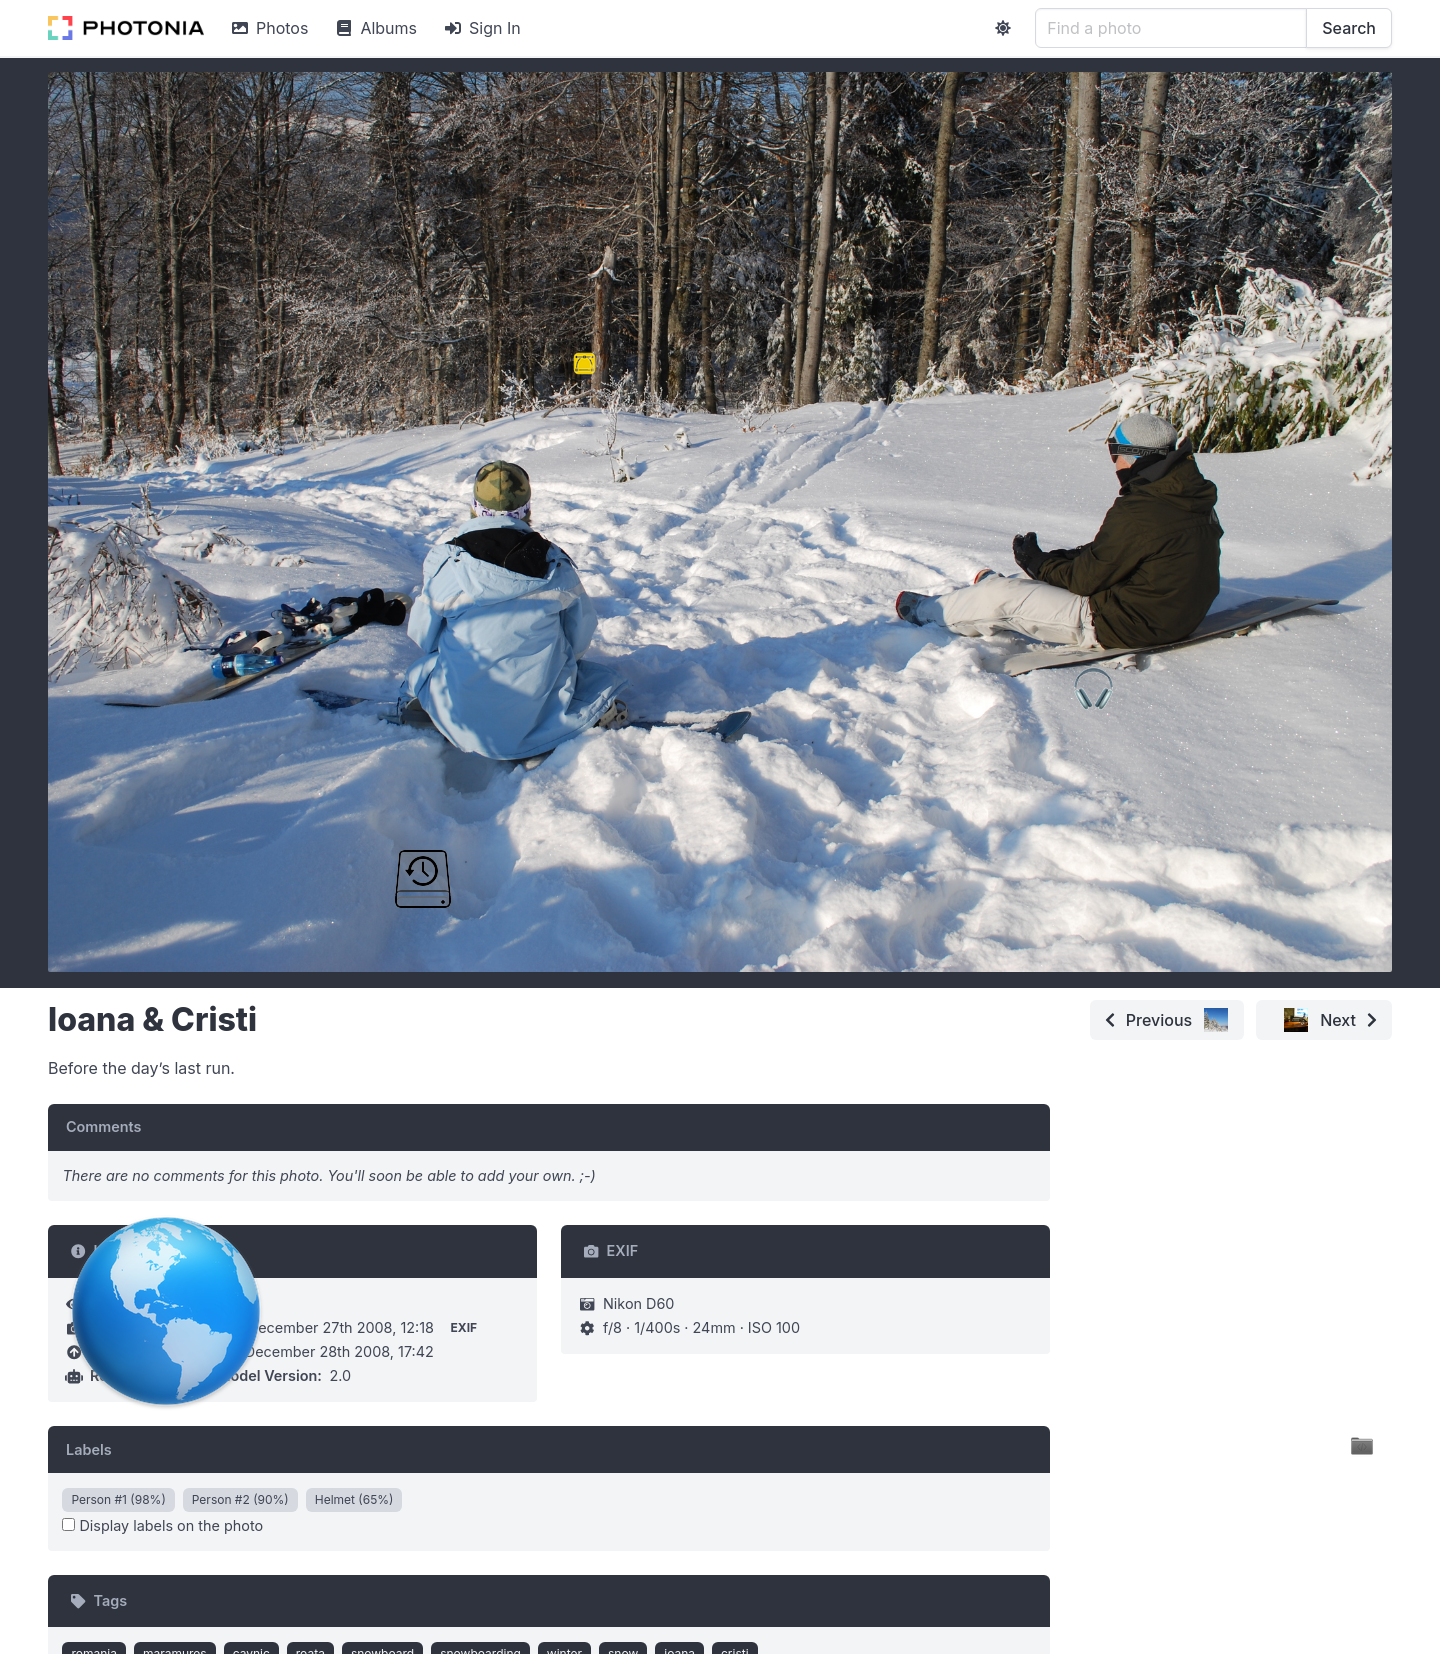  I want to click on access shape style library in iMovie, so click(584, 363).